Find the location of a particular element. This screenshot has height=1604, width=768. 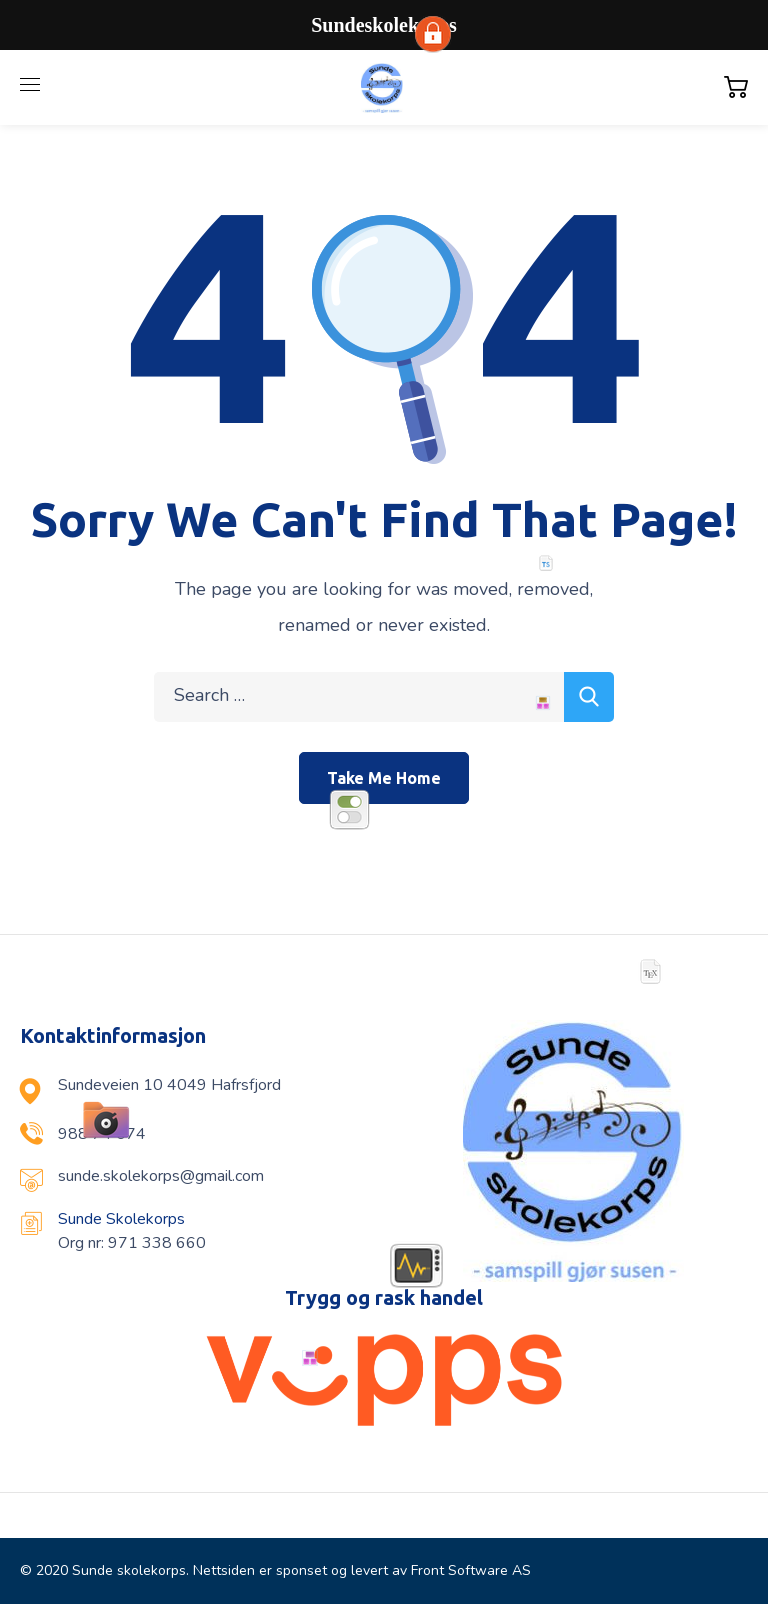

open your music folder is located at coordinates (106, 1121).